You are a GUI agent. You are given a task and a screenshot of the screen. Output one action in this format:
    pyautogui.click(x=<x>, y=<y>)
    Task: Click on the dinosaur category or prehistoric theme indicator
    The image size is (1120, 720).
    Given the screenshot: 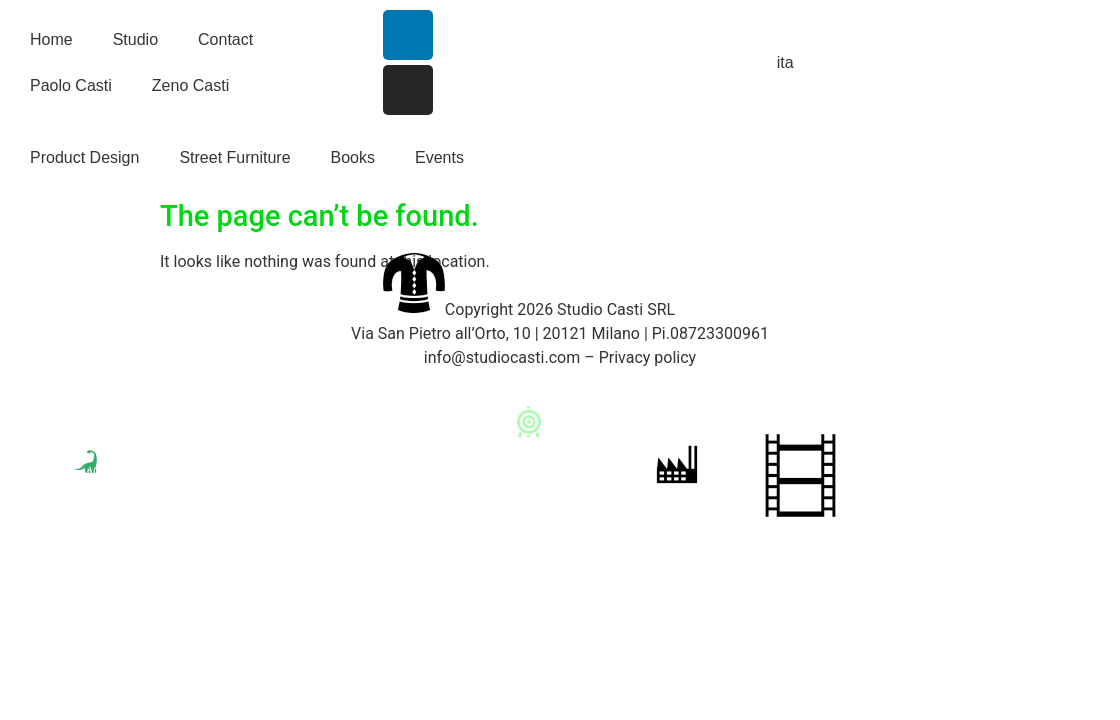 What is the action you would take?
    pyautogui.click(x=85, y=461)
    